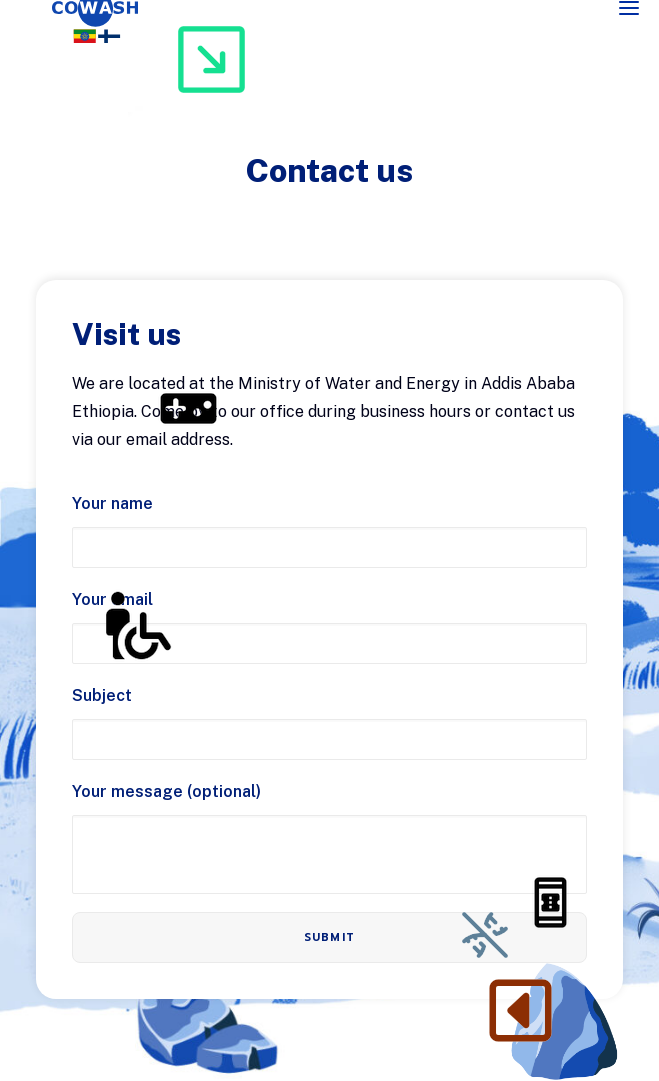 Image resolution: width=659 pixels, height=1081 pixels. What do you see at coordinates (136, 625) in the screenshot?
I see `wheelchair accessible pickup location` at bounding box center [136, 625].